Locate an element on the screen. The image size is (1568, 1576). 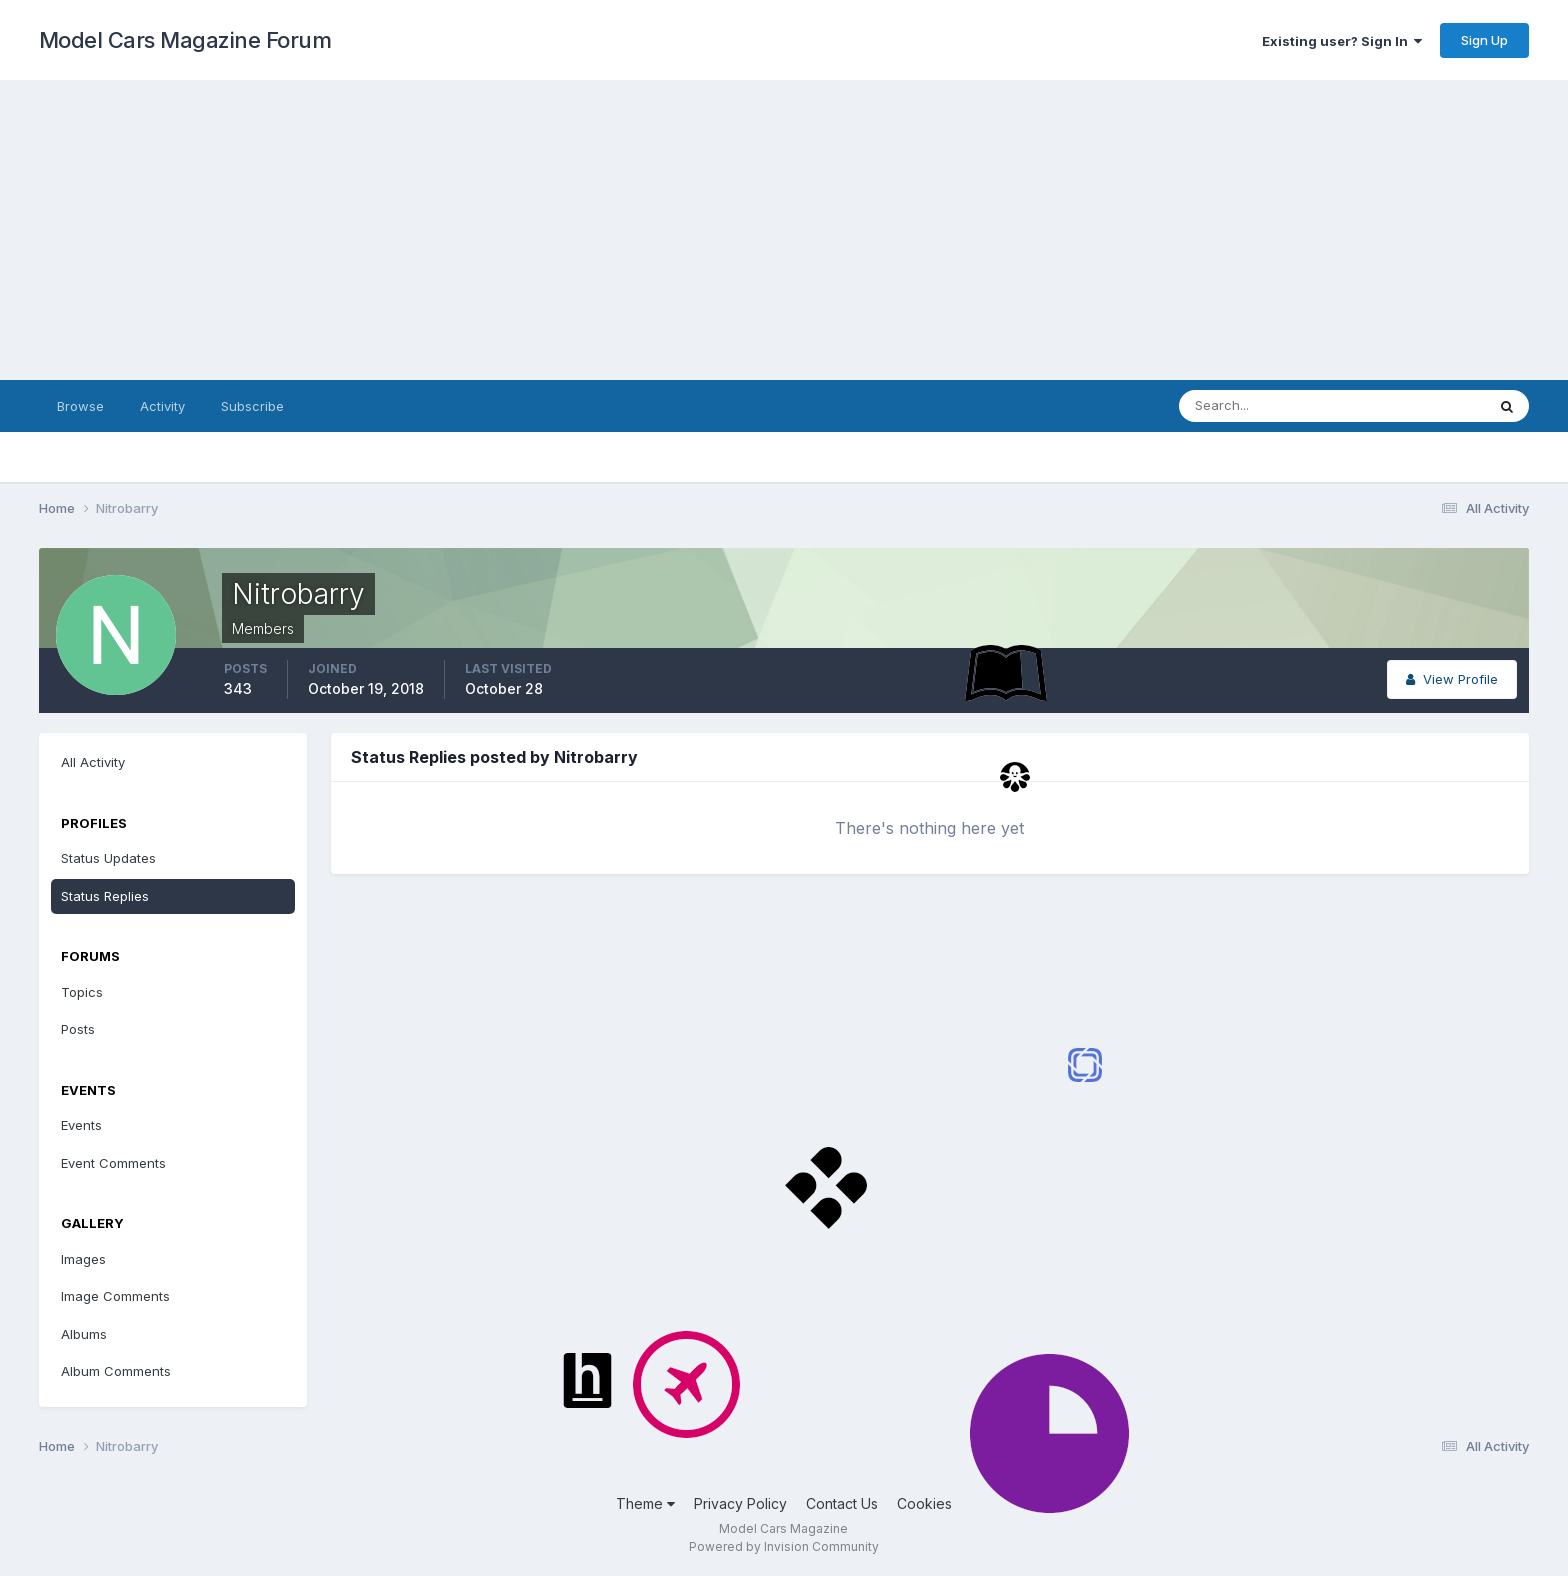
visit hackerearth coding platform is located at coordinates (587, 1380).